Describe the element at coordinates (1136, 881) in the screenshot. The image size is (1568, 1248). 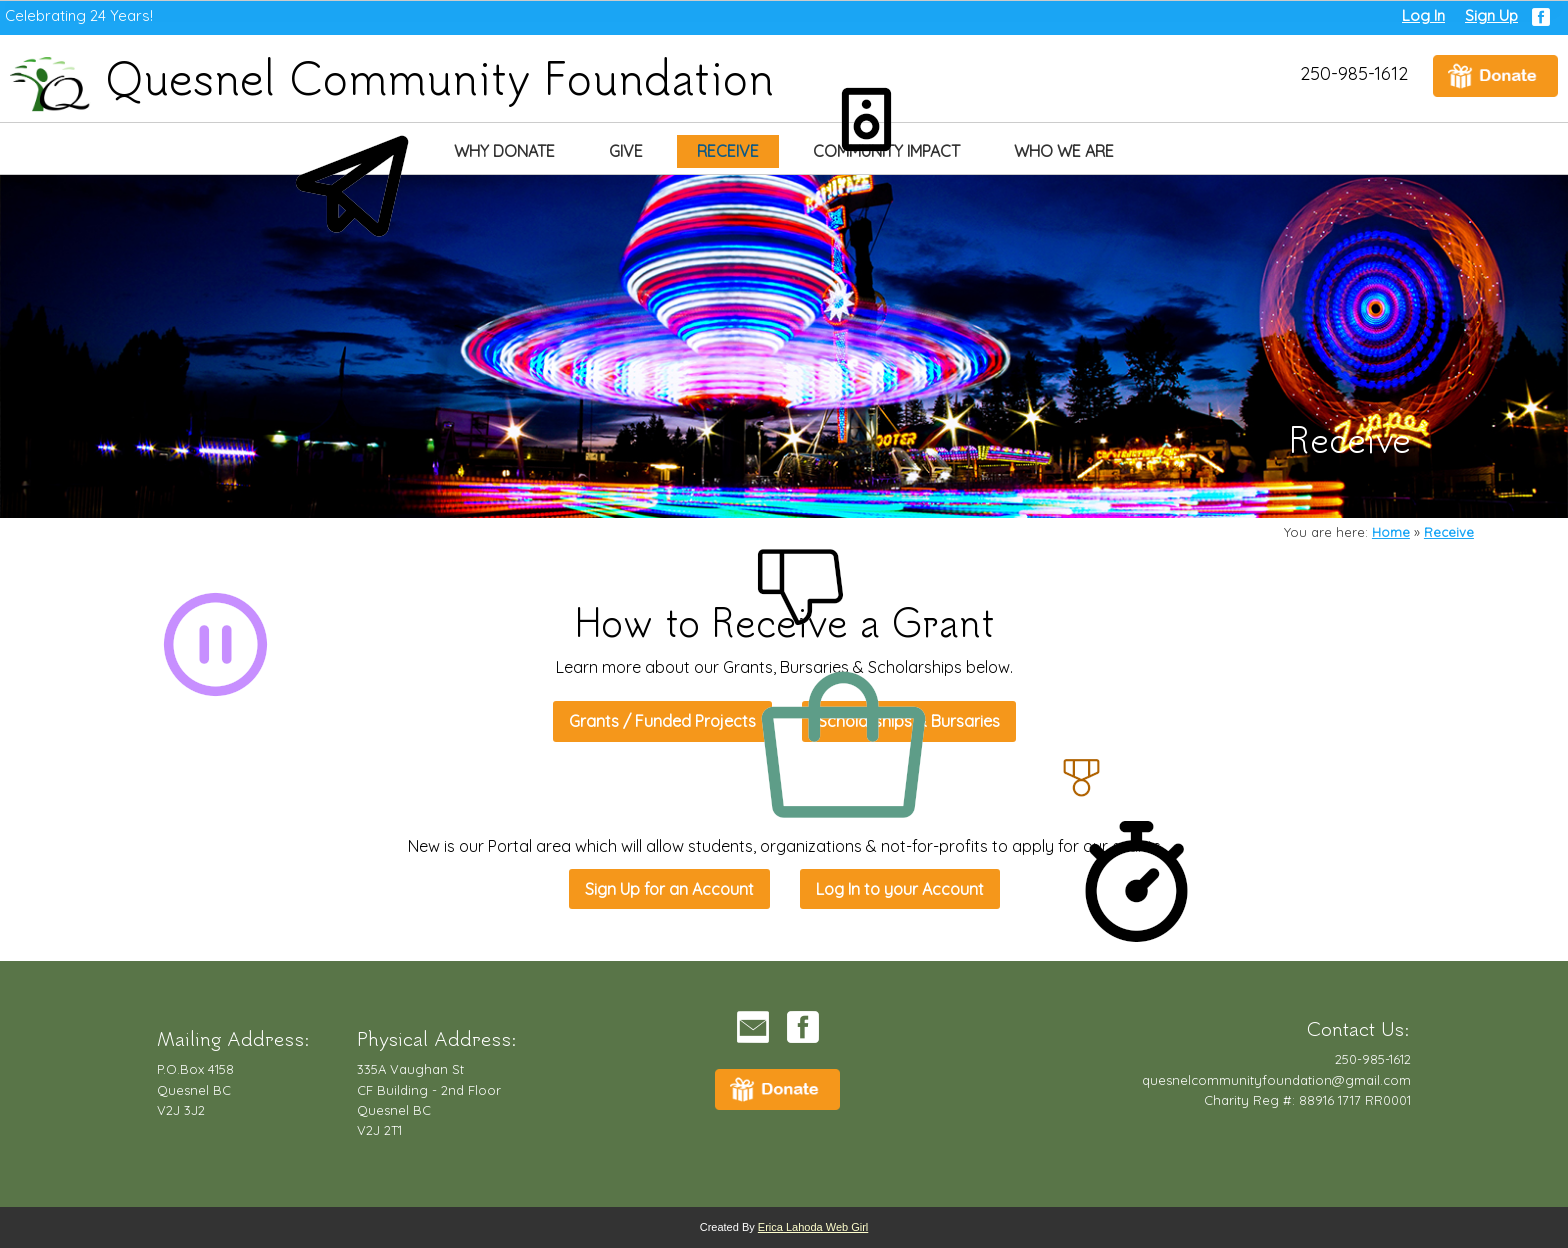
I see `start or stop a timer` at that location.